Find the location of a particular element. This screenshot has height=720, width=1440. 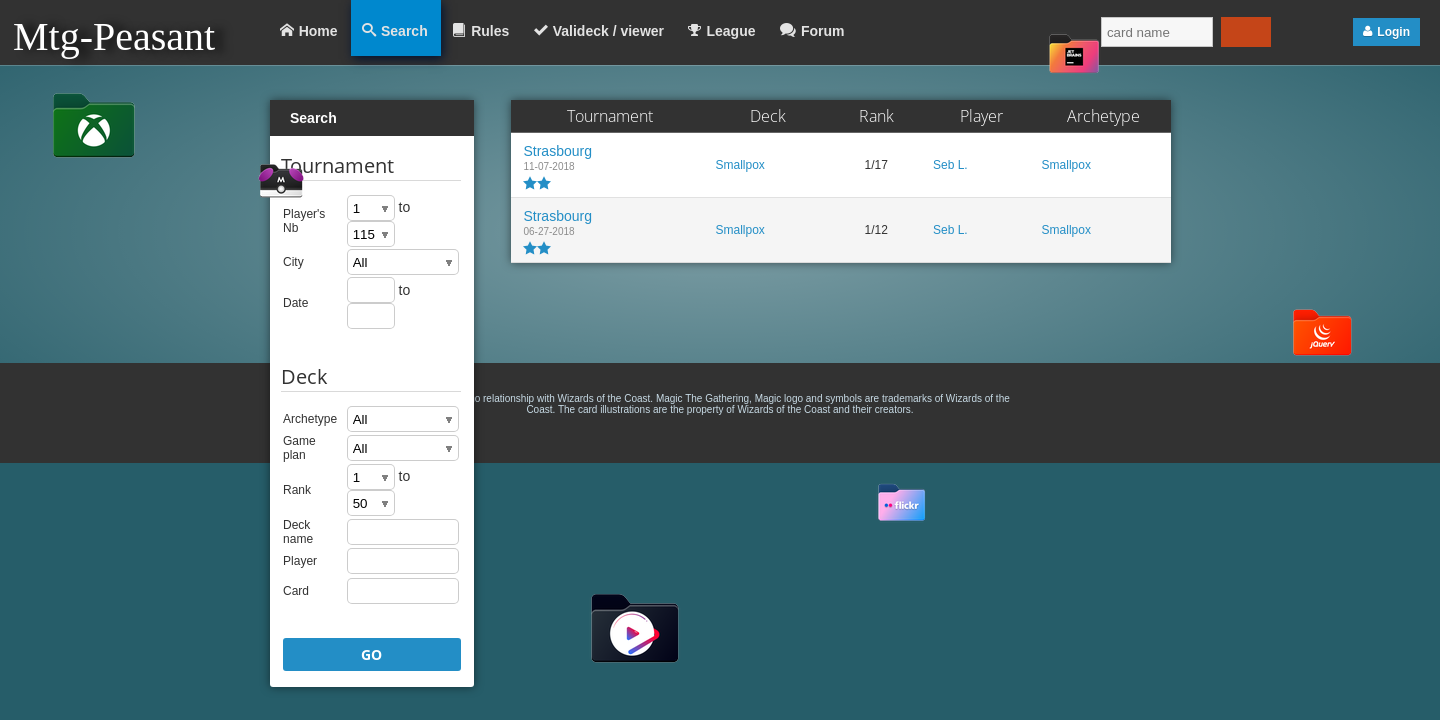

open JetBrains IDE projects folder is located at coordinates (1074, 55).